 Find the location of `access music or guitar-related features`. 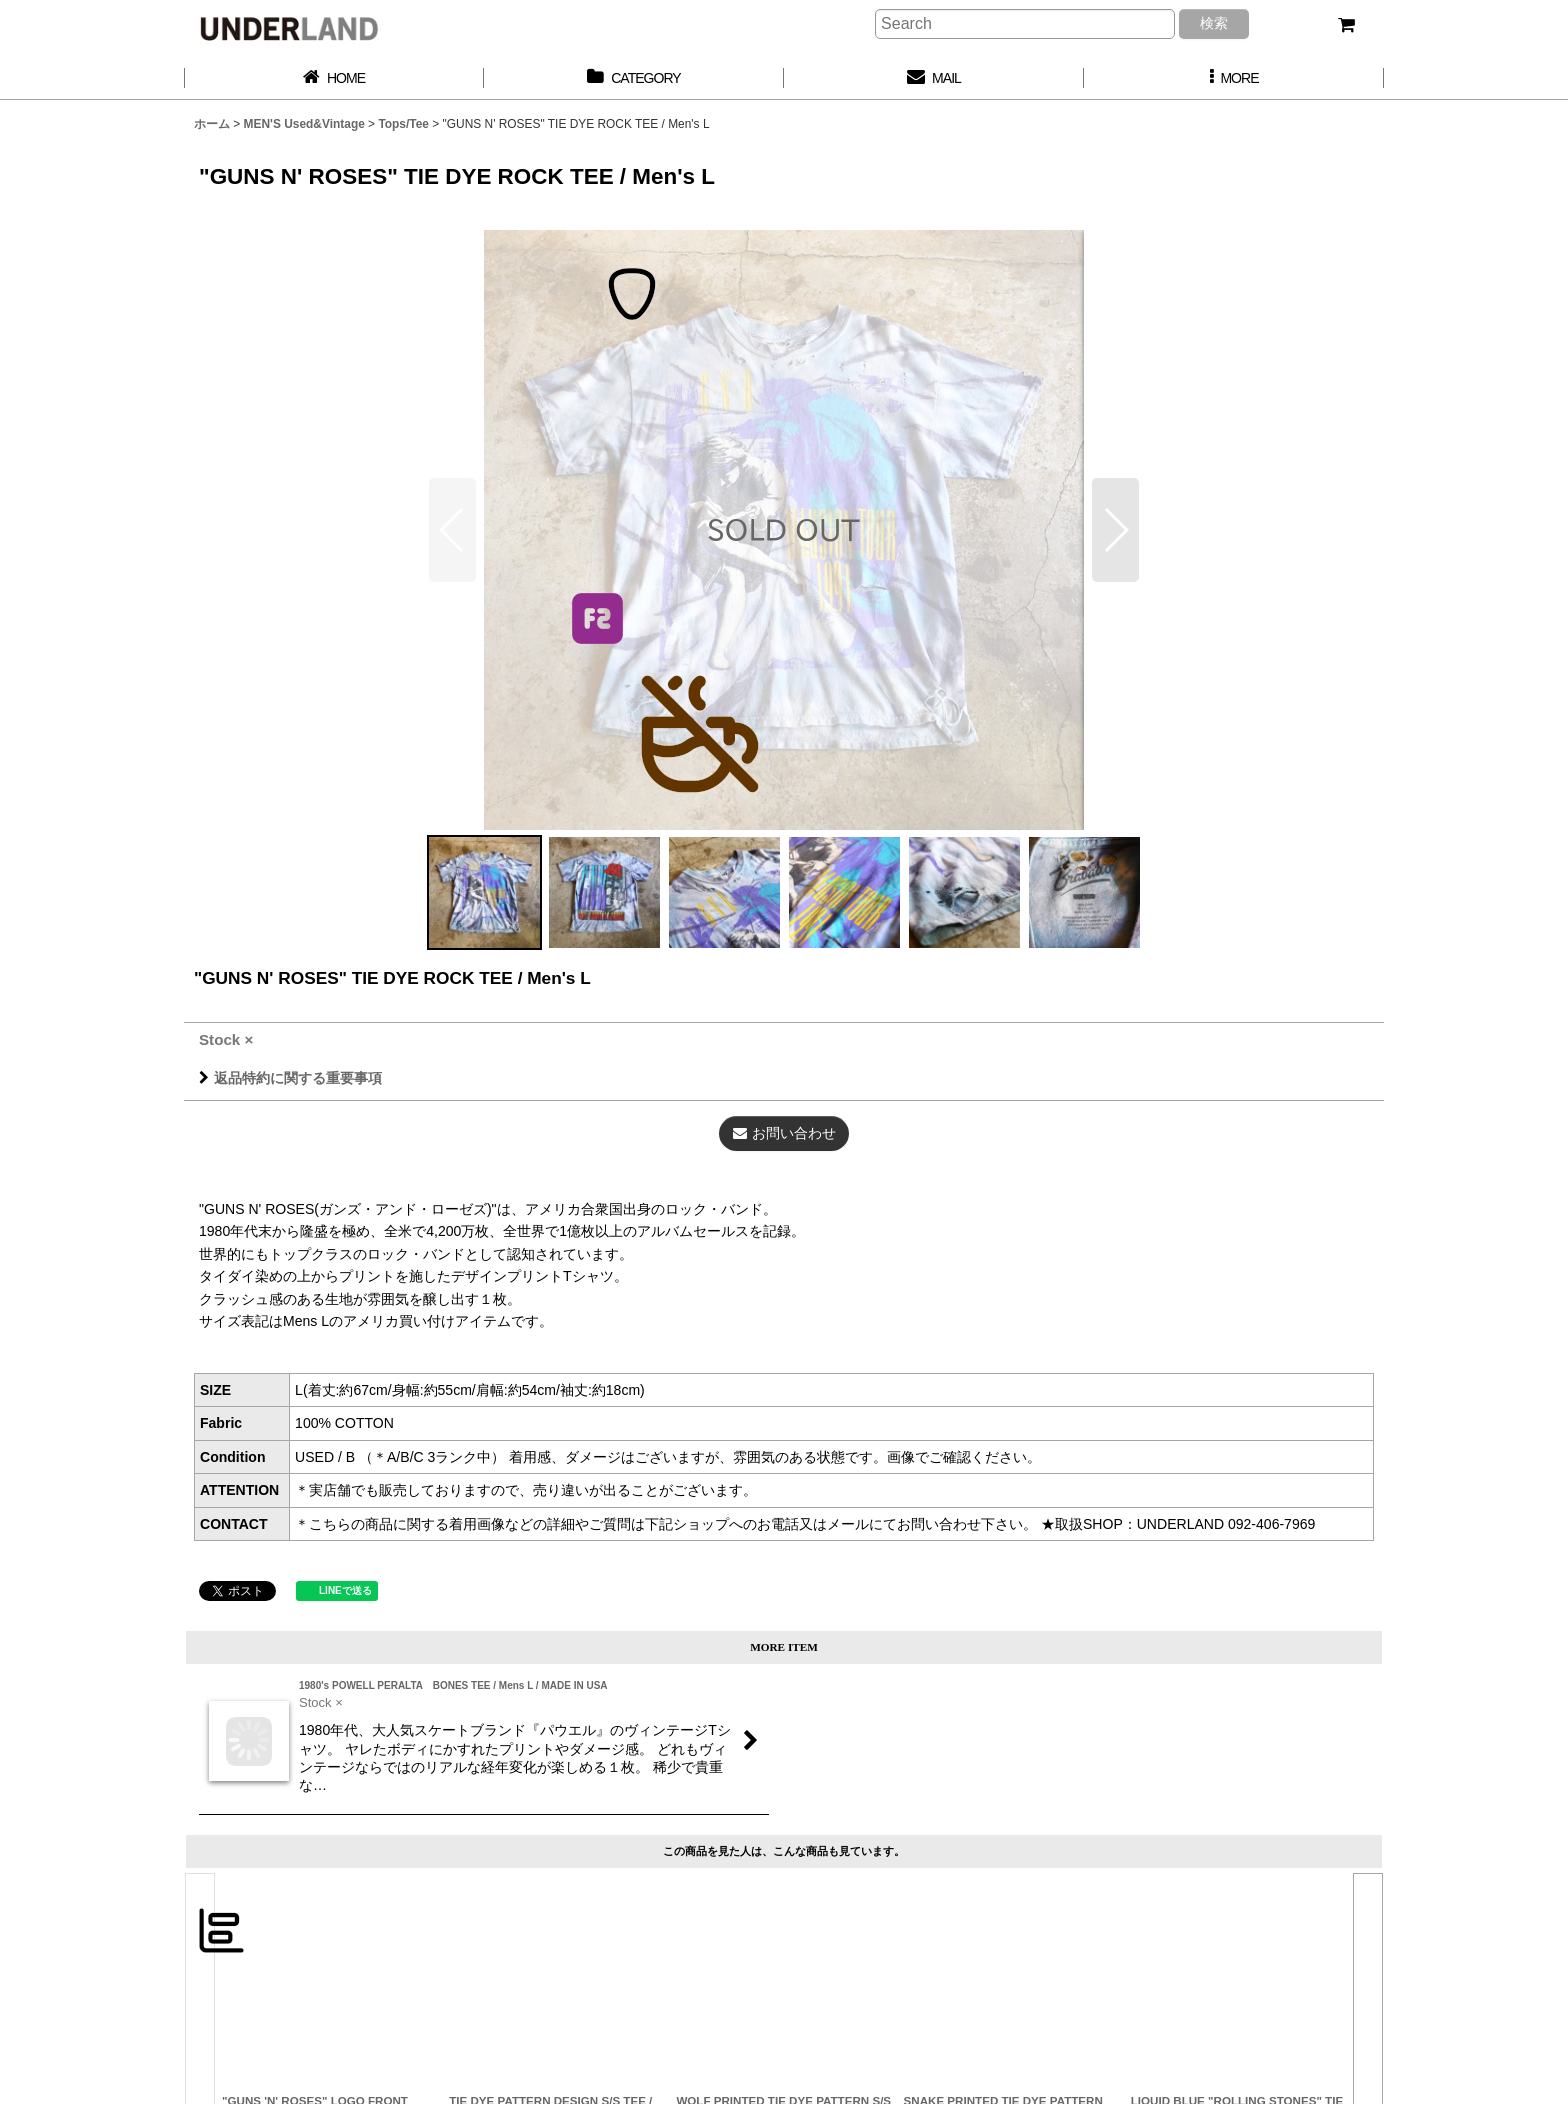

access music or guitar-related features is located at coordinates (632, 294).